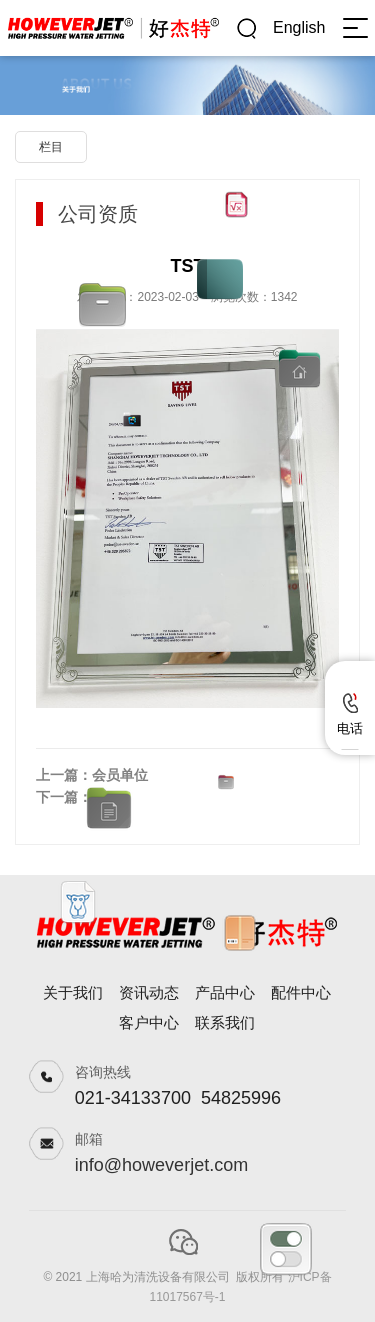 The height and width of the screenshot is (1322, 375). I want to click on open your home folder, so click(299, 368).